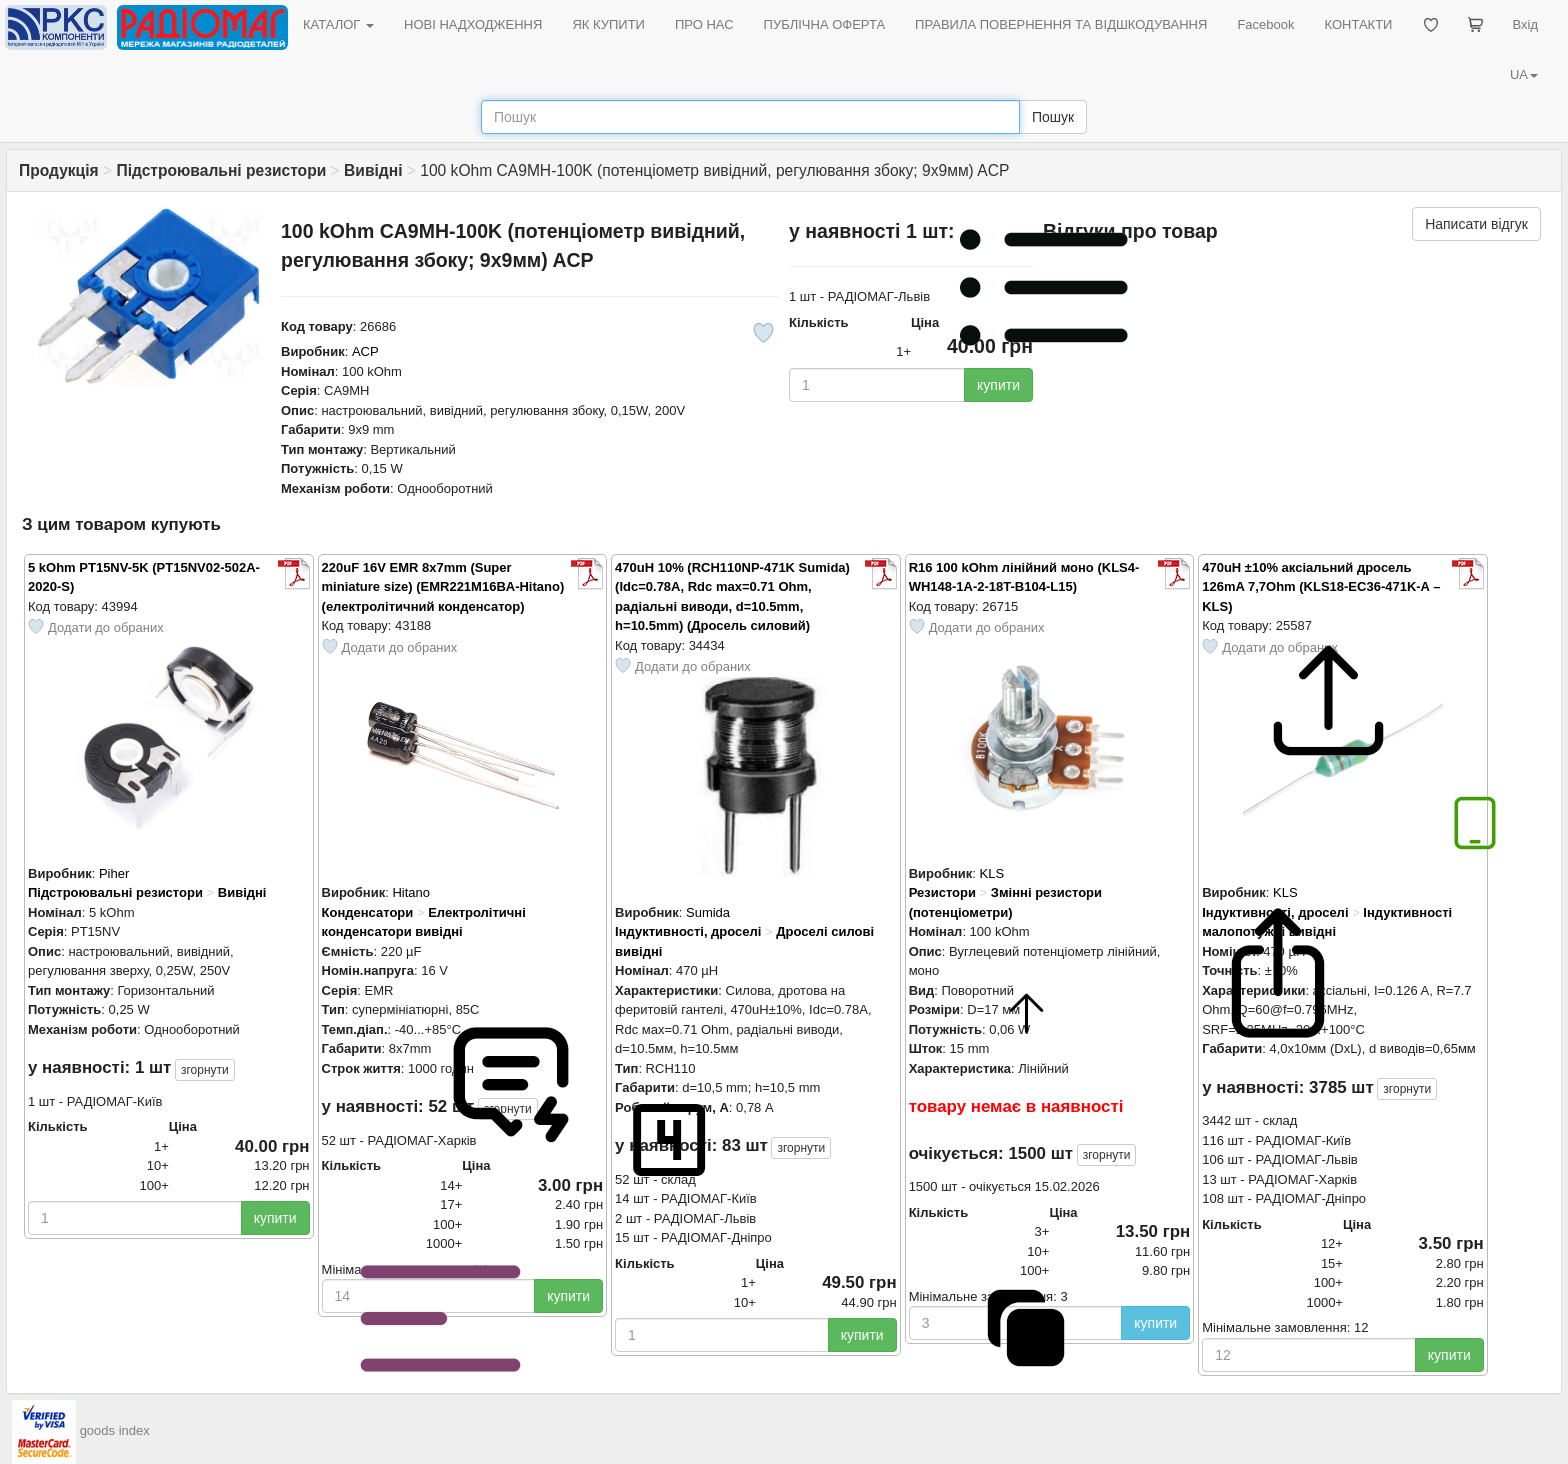 The width and height of the screenshot is (1568, 1464). I want to click on view on tablet device, so click(1475, 823).